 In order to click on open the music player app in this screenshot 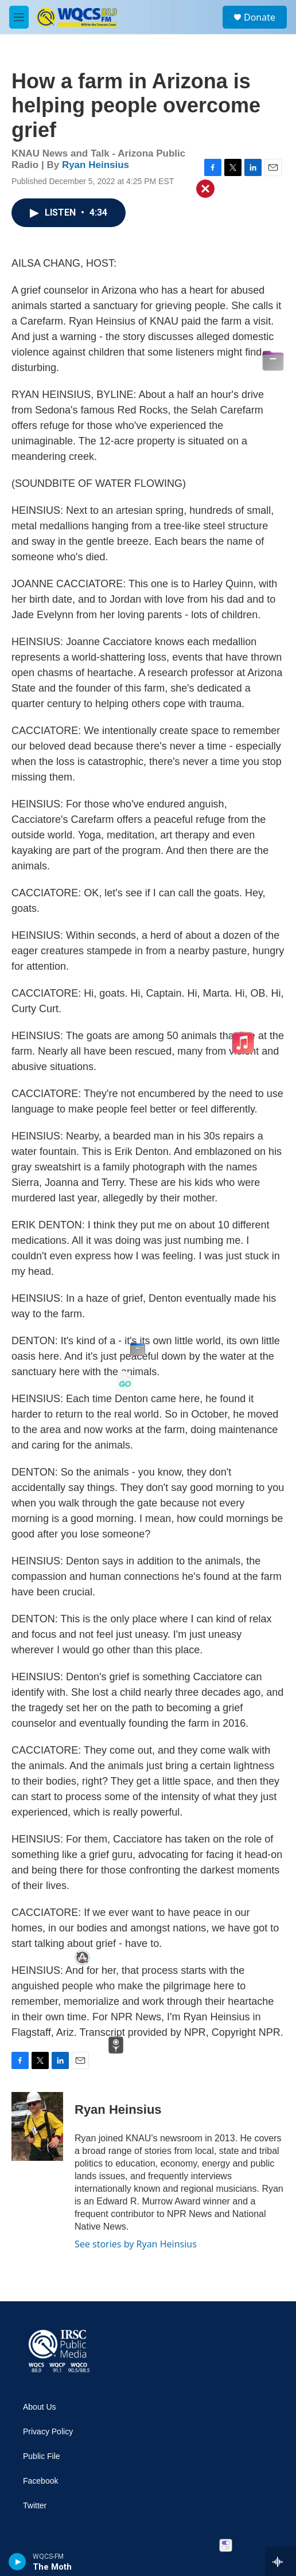, I will do `click(243, 1043)`.